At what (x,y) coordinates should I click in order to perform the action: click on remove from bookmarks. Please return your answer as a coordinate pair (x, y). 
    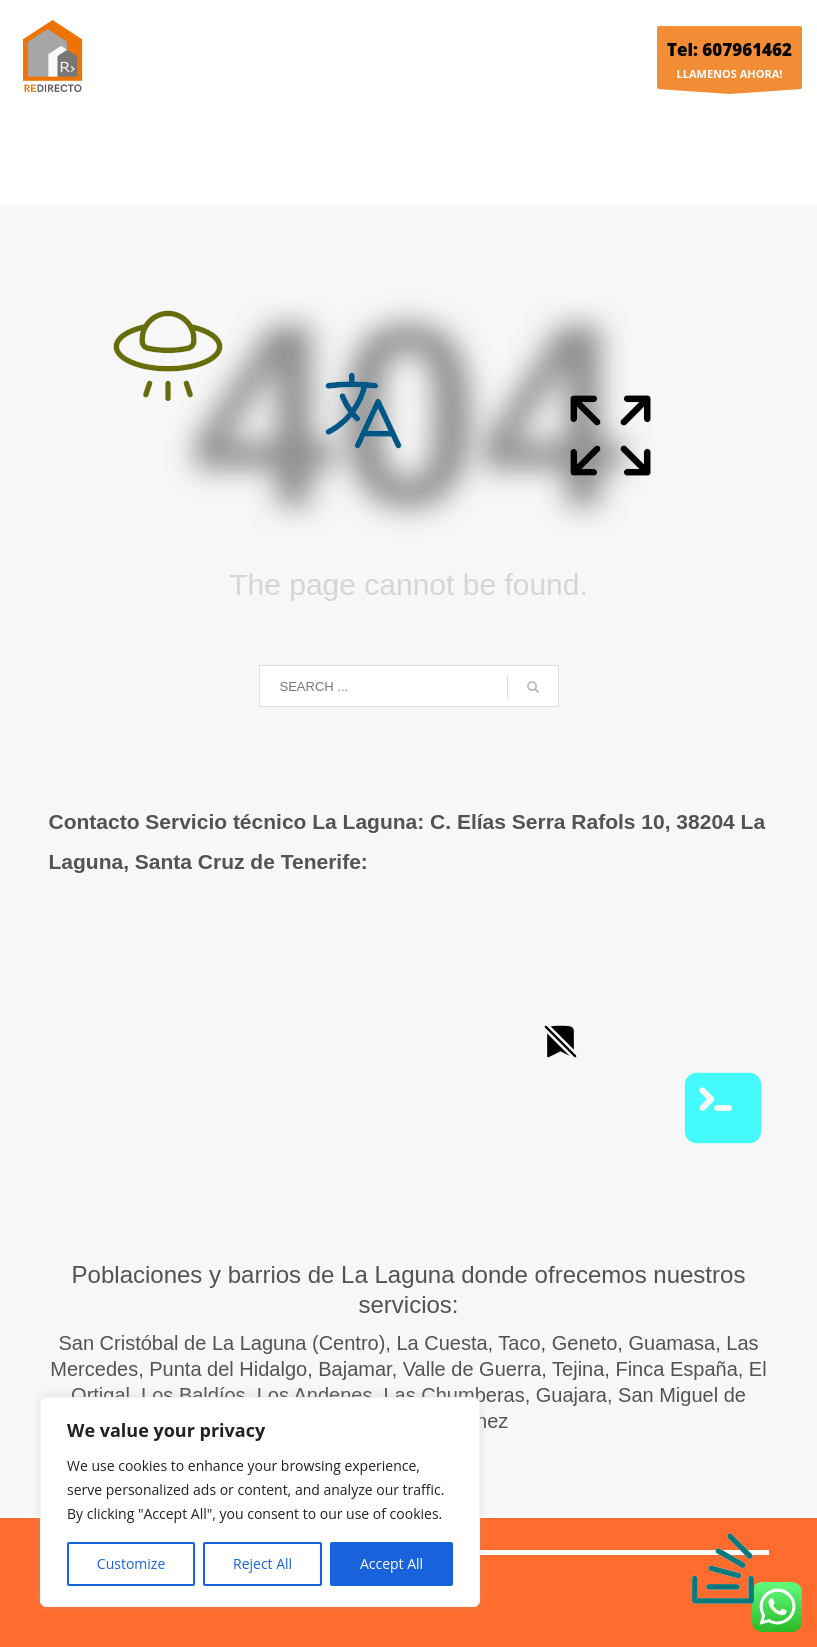
    Looking at the image, I should click on (560, 1041).